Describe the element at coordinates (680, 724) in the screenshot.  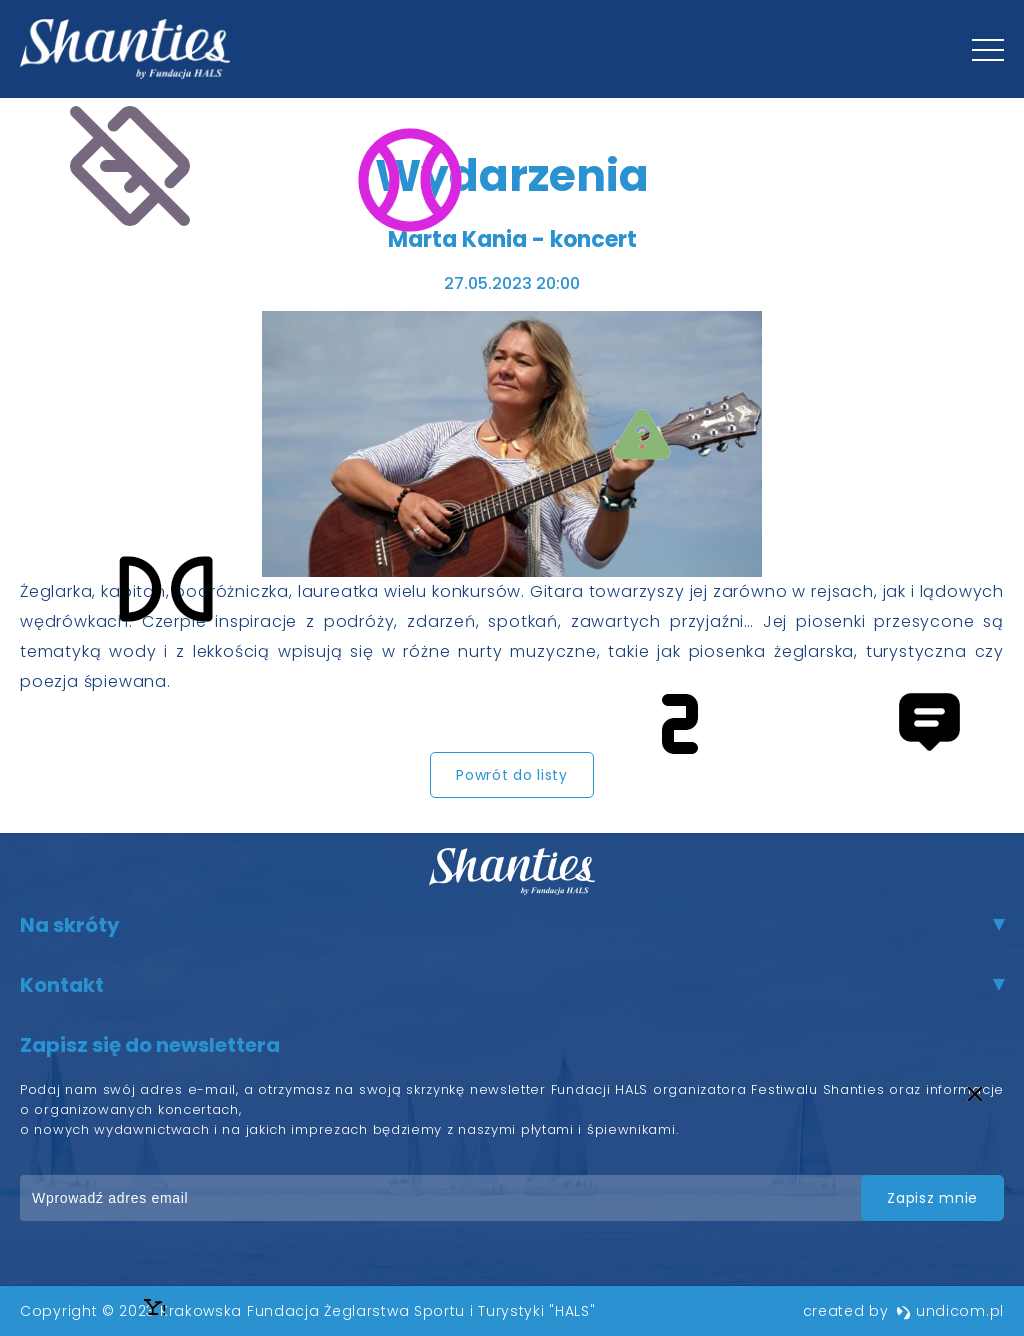
I see `indicates second item or step in a sequence` at that location.